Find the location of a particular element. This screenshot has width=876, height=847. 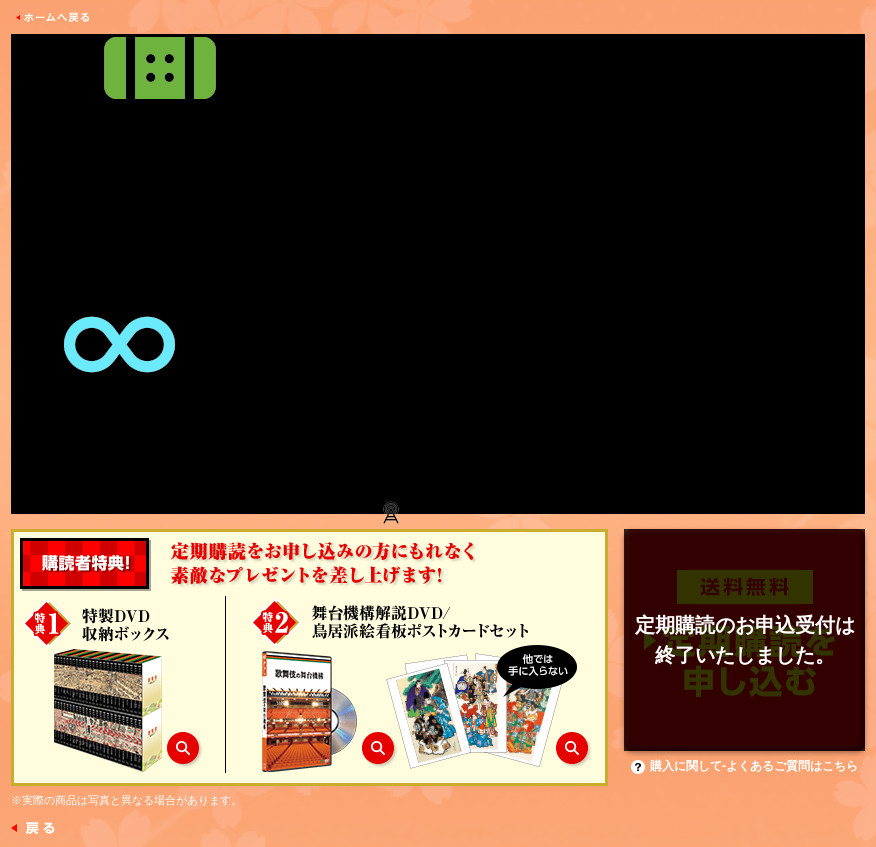

indicates cellular network signal strength is located at coordinates (391, 513).